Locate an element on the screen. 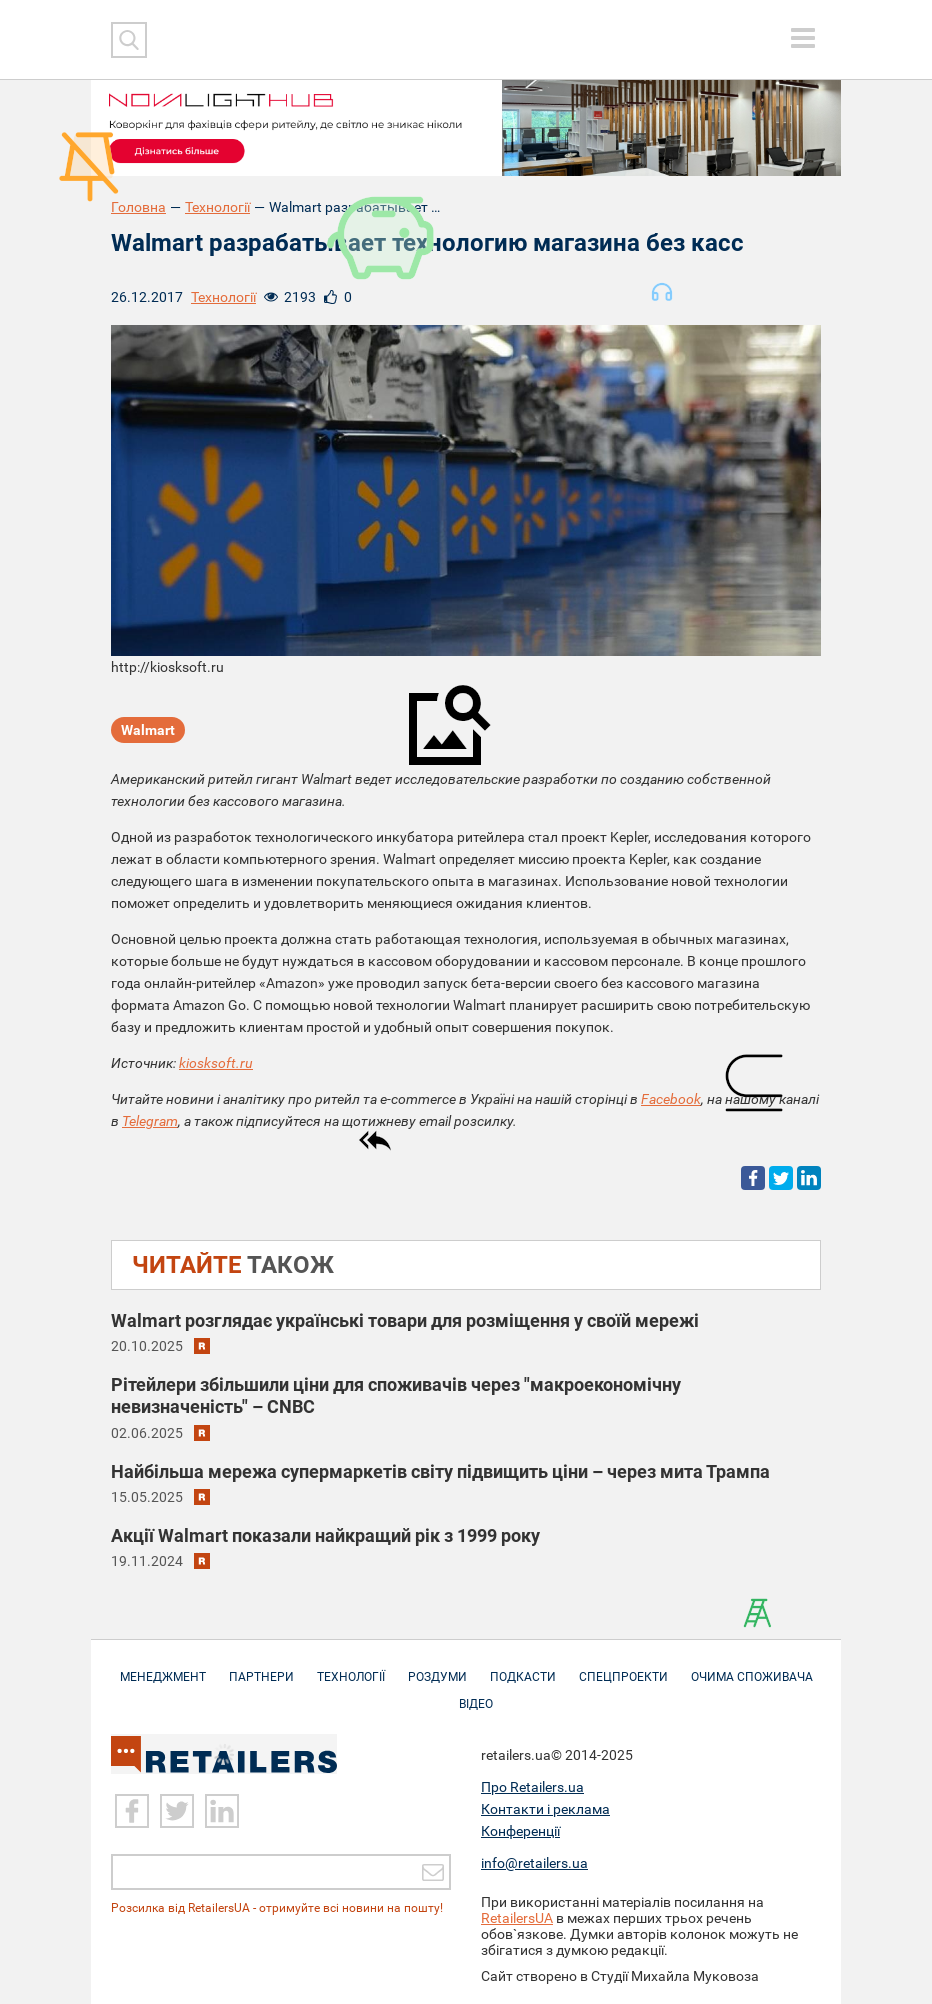  access savings or budget features is located at coordinates (382, 238).